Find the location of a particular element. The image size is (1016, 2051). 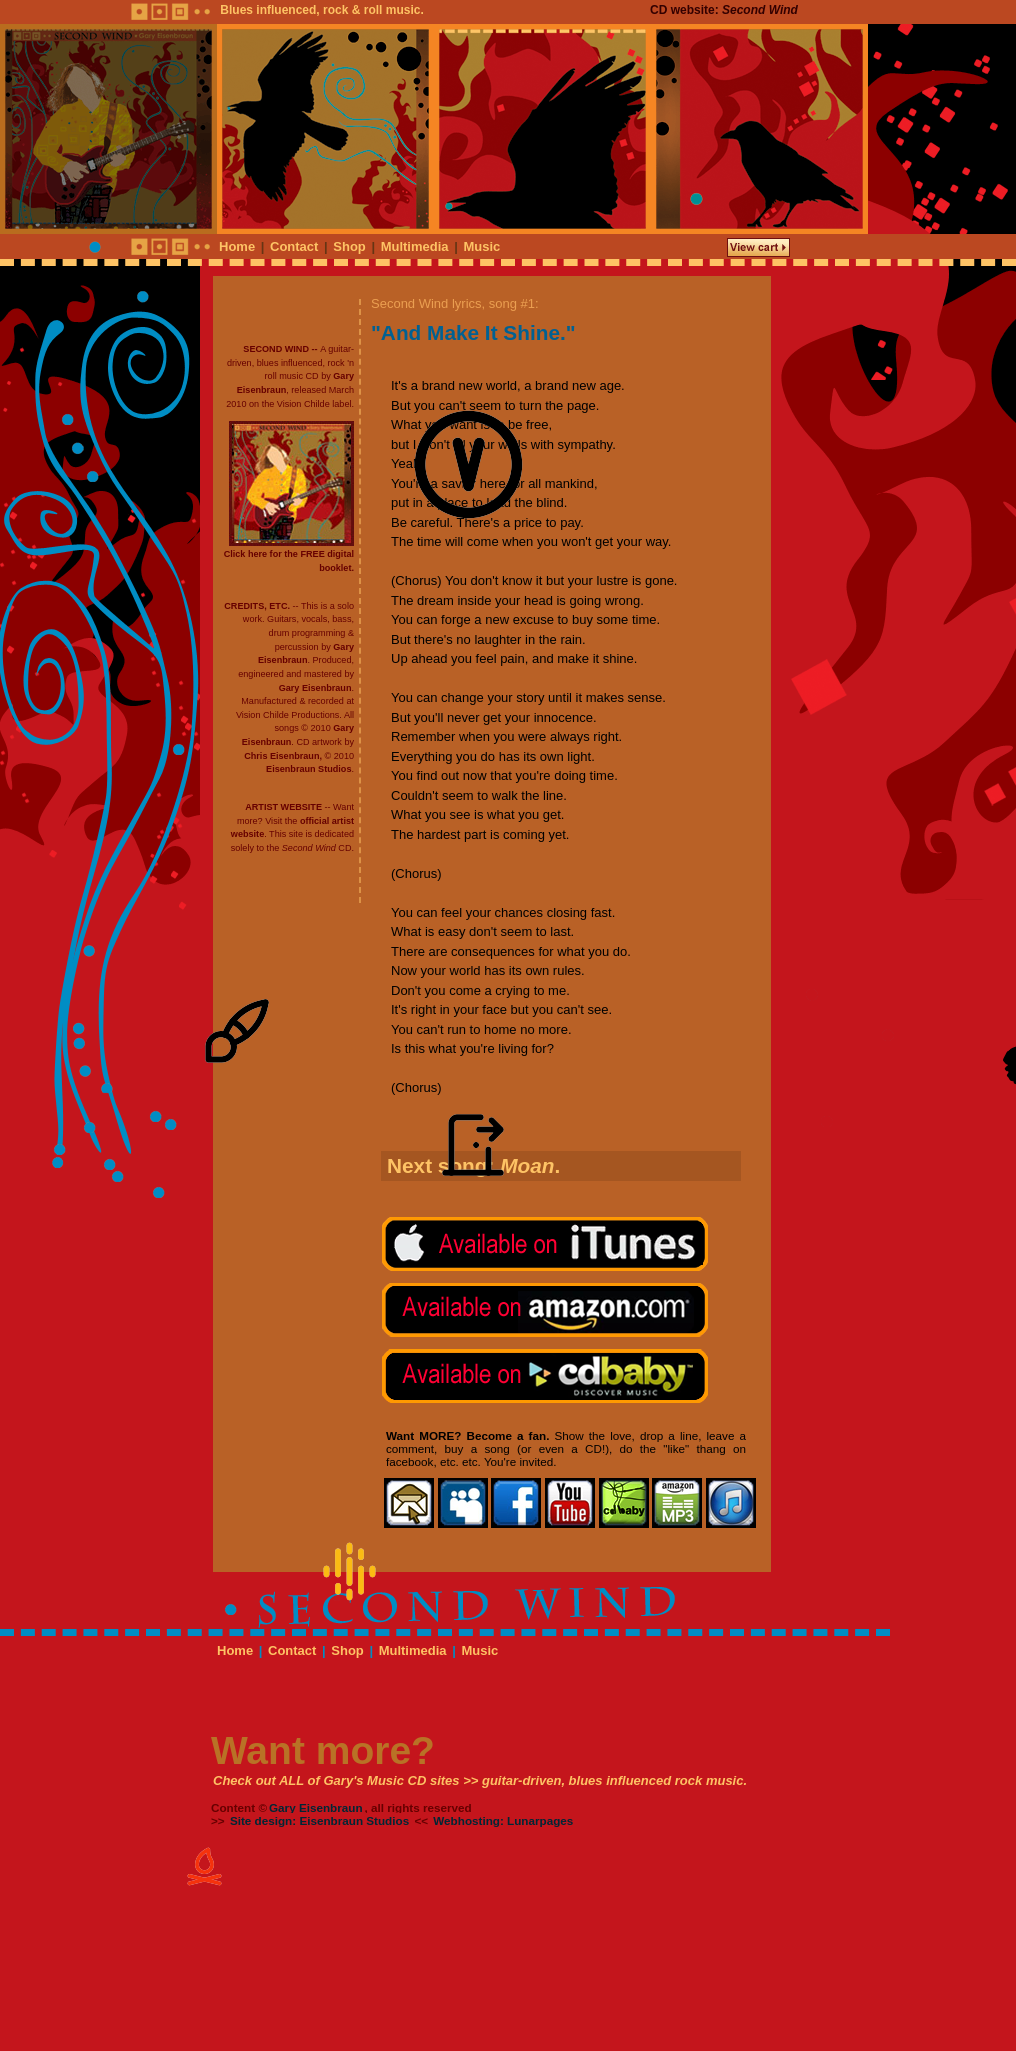

log out of your account is located at coordinates (473, 1145).